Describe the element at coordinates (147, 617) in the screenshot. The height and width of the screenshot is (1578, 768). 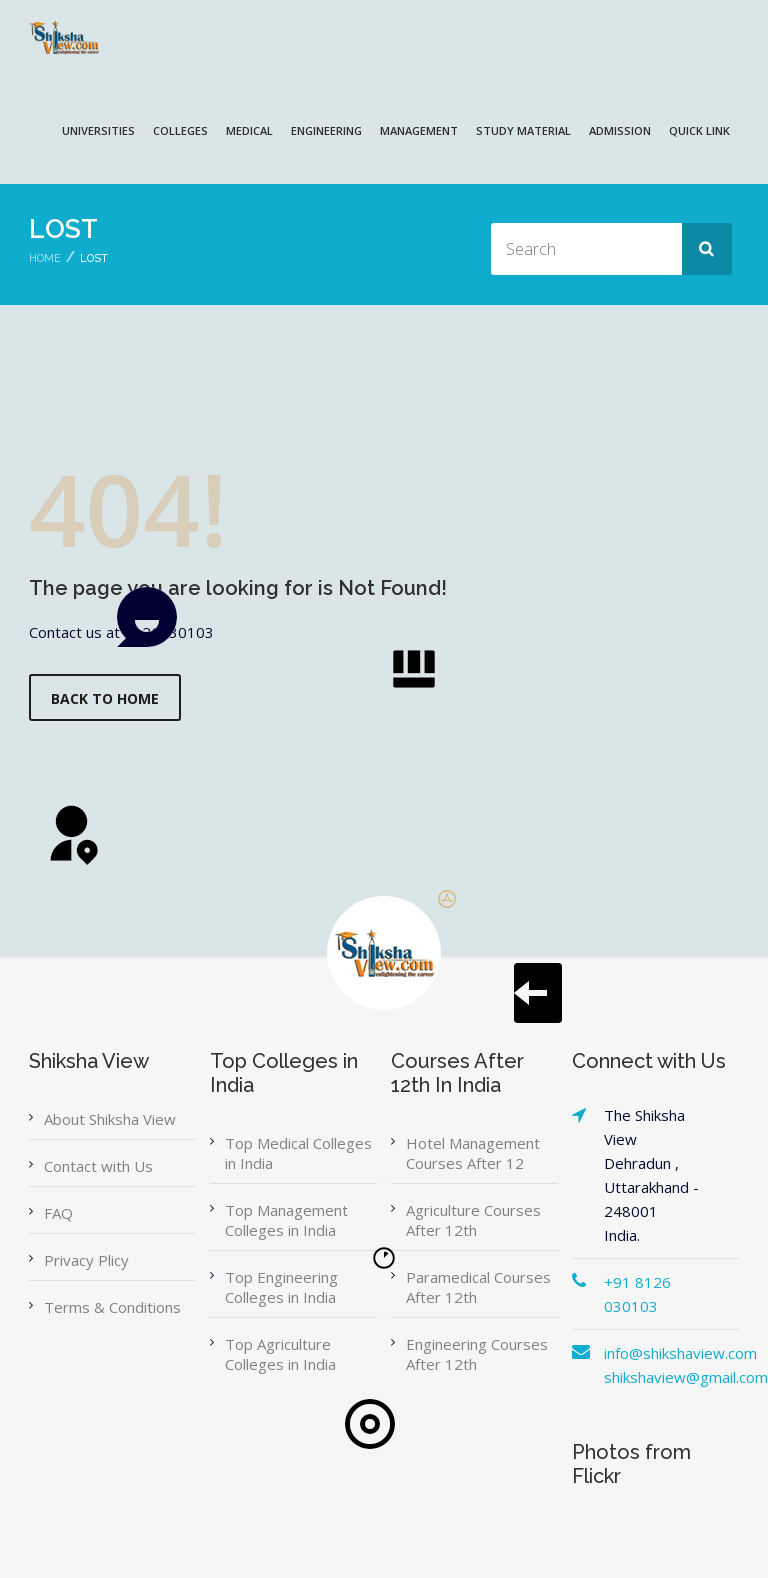
I see `open chat with friendly support` at that location.